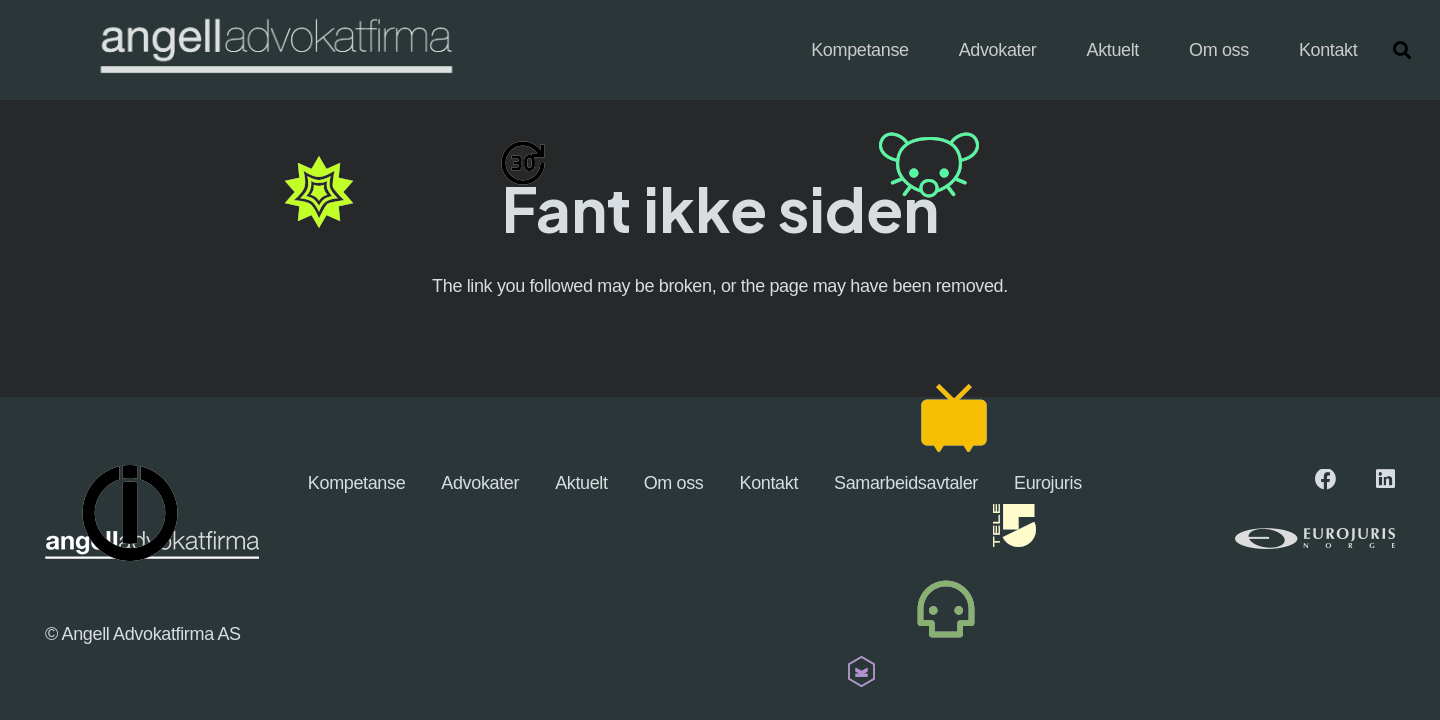  I want to click on open niconico video streaming app, so click(954, 418).